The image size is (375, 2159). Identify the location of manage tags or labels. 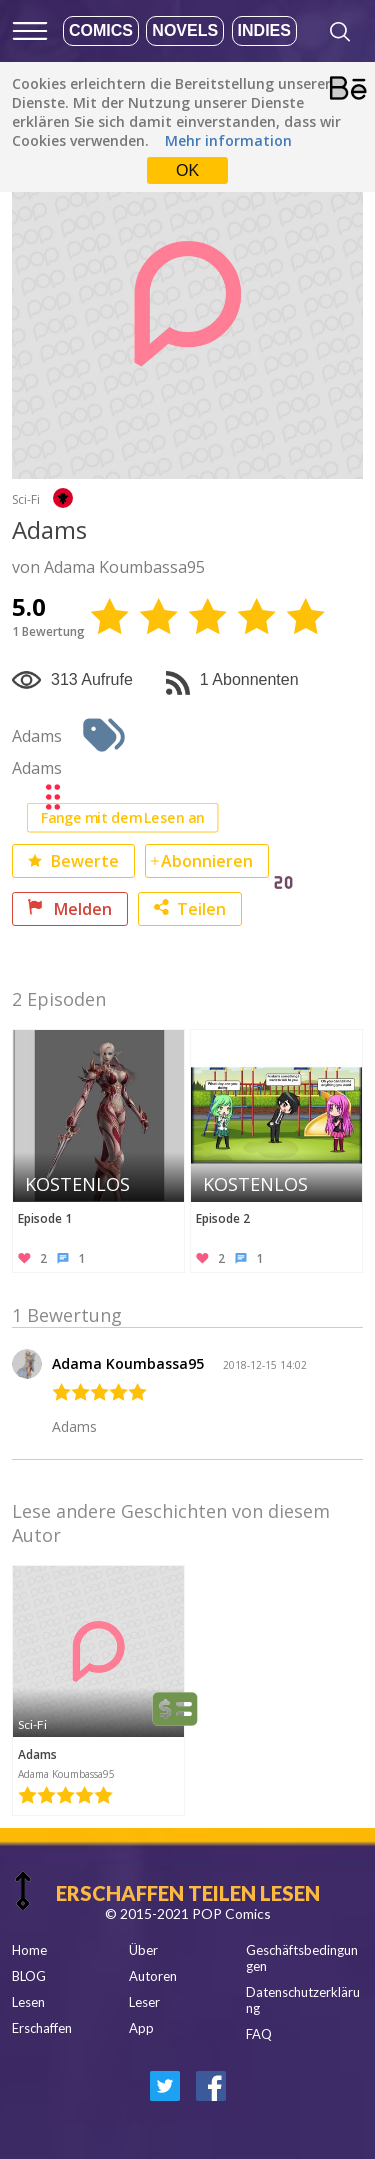
(104, 733).